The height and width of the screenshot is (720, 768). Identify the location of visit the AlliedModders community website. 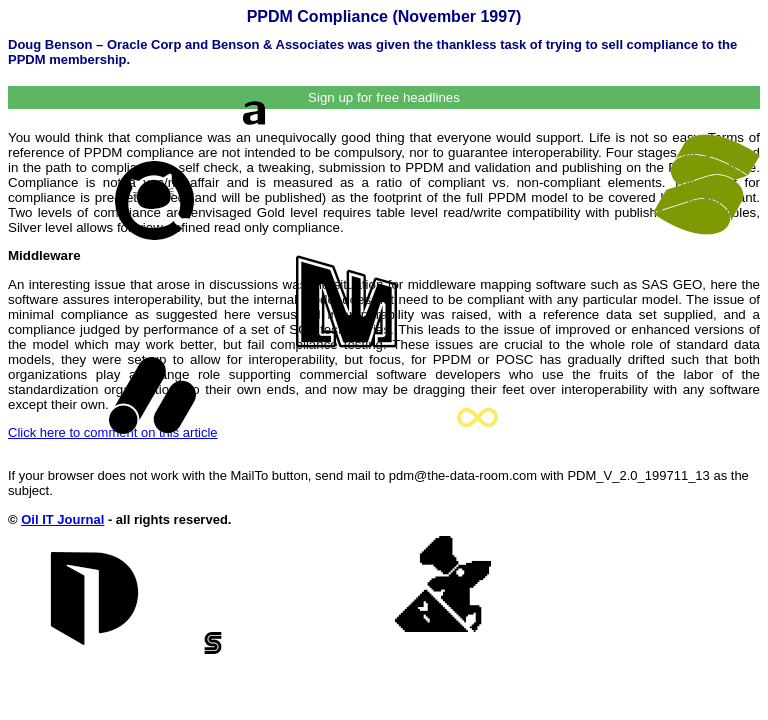
(346, 301).